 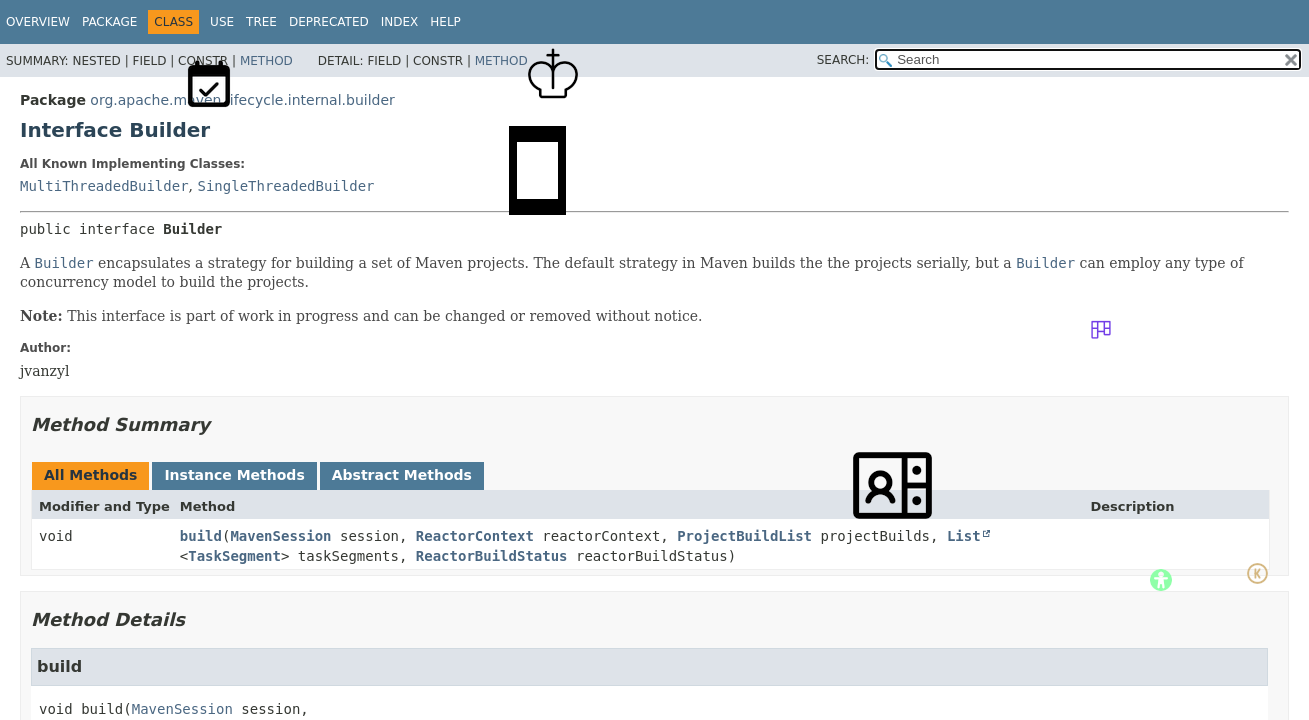 What do you see at coordinates (892, 485) in the screenshot?
I see `start or join a video conference` at bounding box center [892, 485].